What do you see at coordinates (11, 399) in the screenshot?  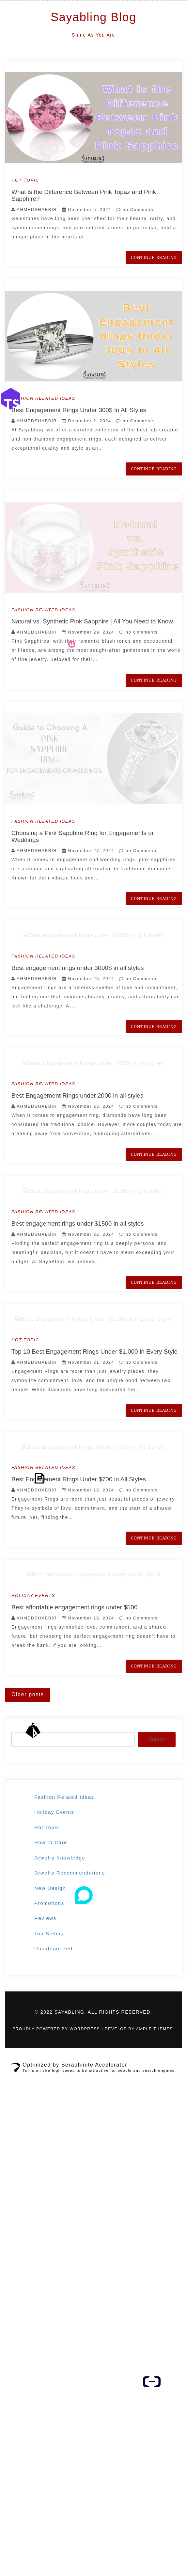 I see `ts-node runtime environment logo` at bounding box center [11, 399].